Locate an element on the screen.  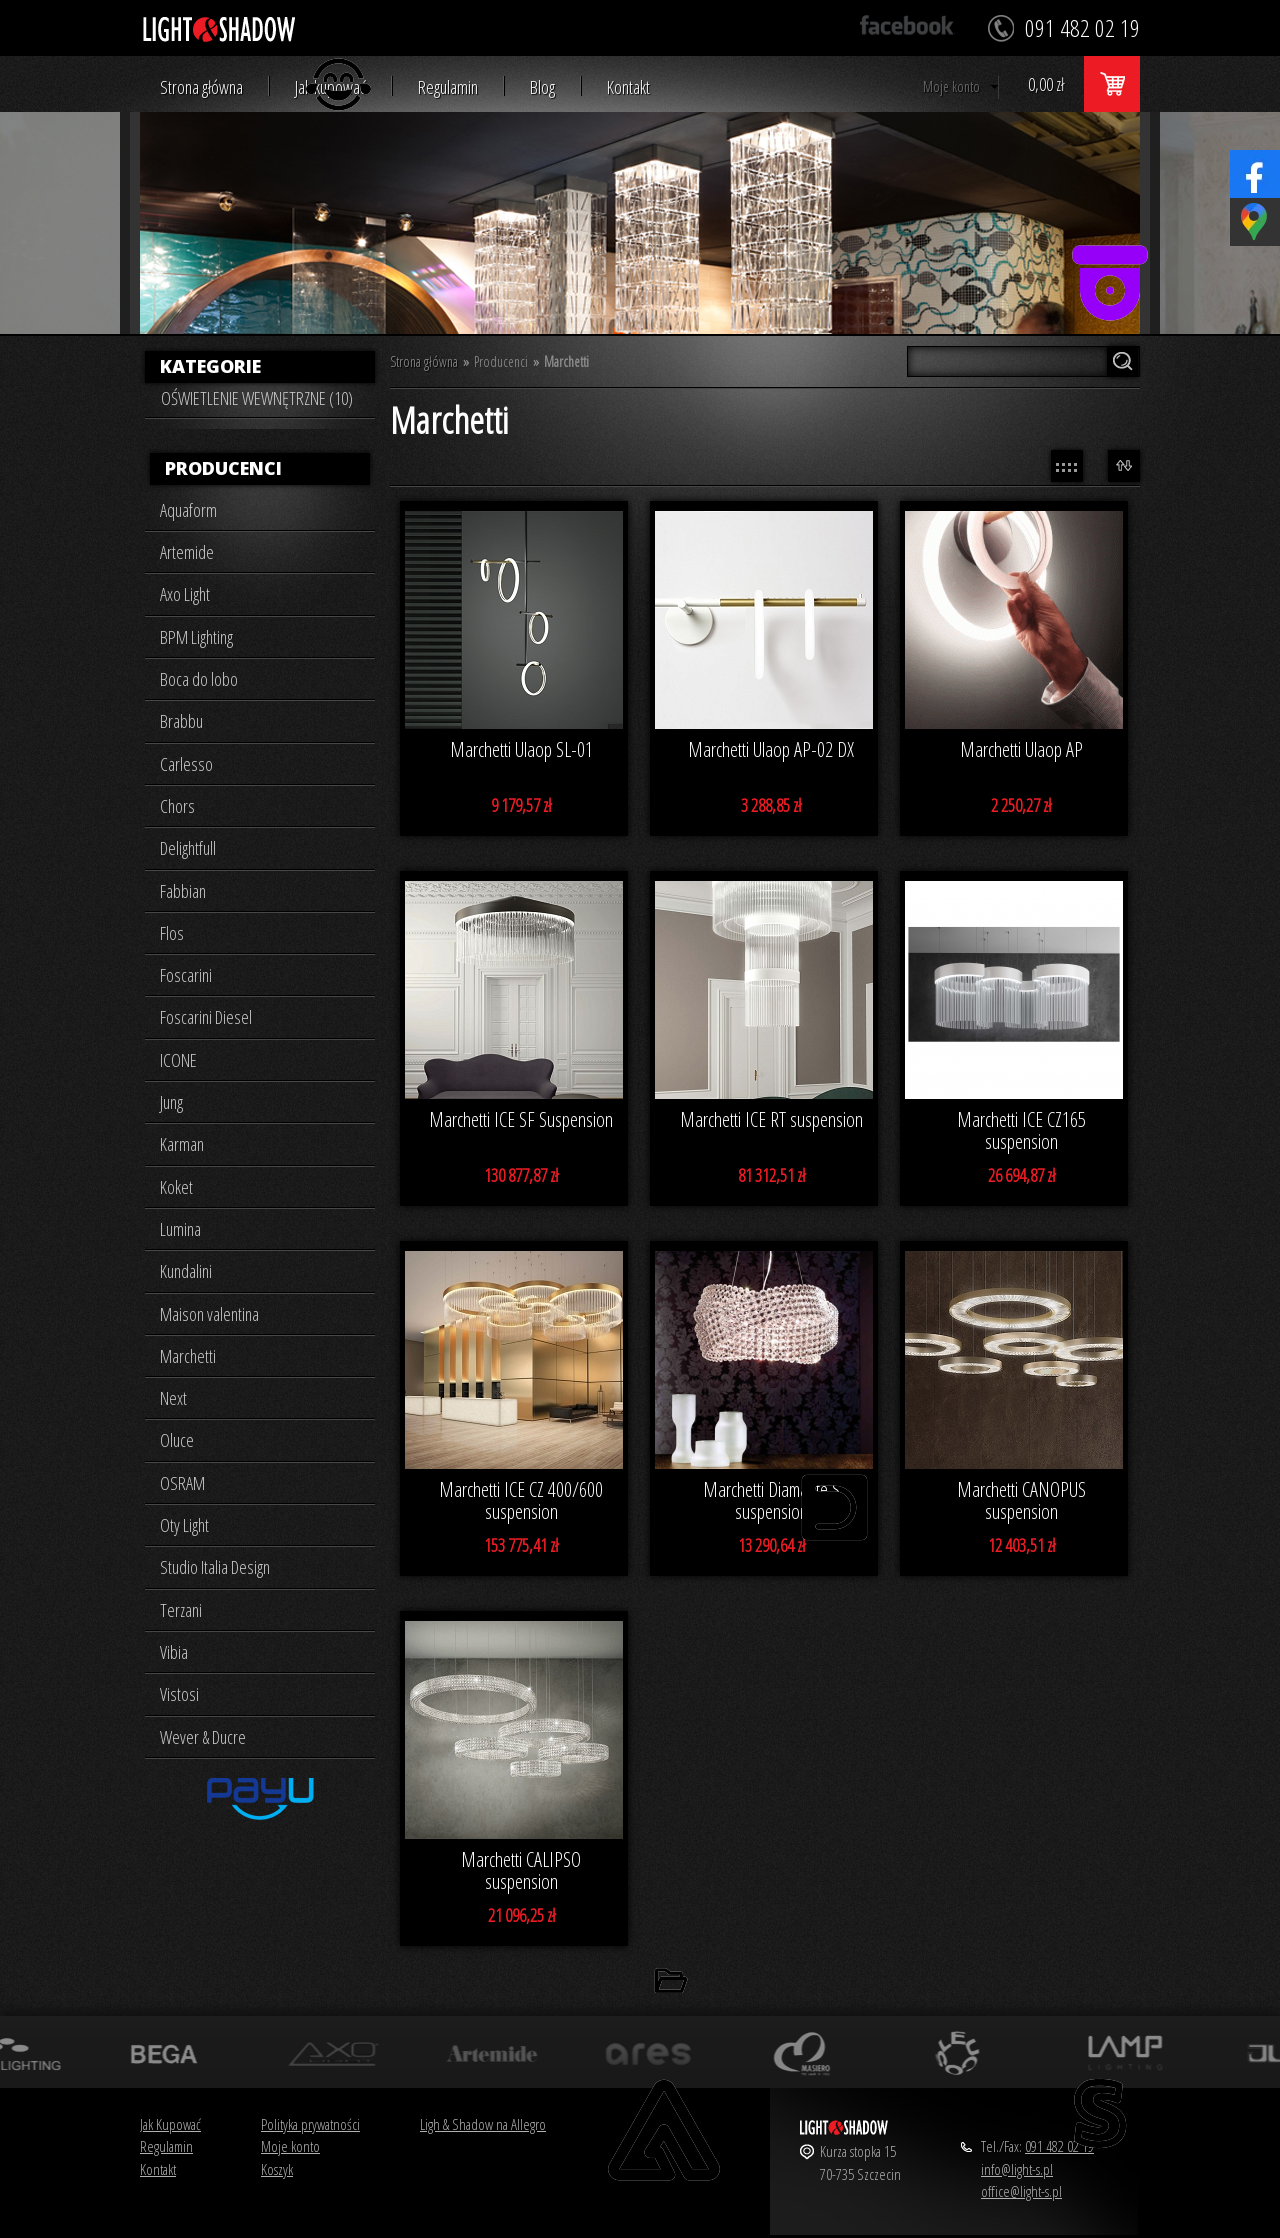
react with laughing emoji is located at coordinates (338, 84).